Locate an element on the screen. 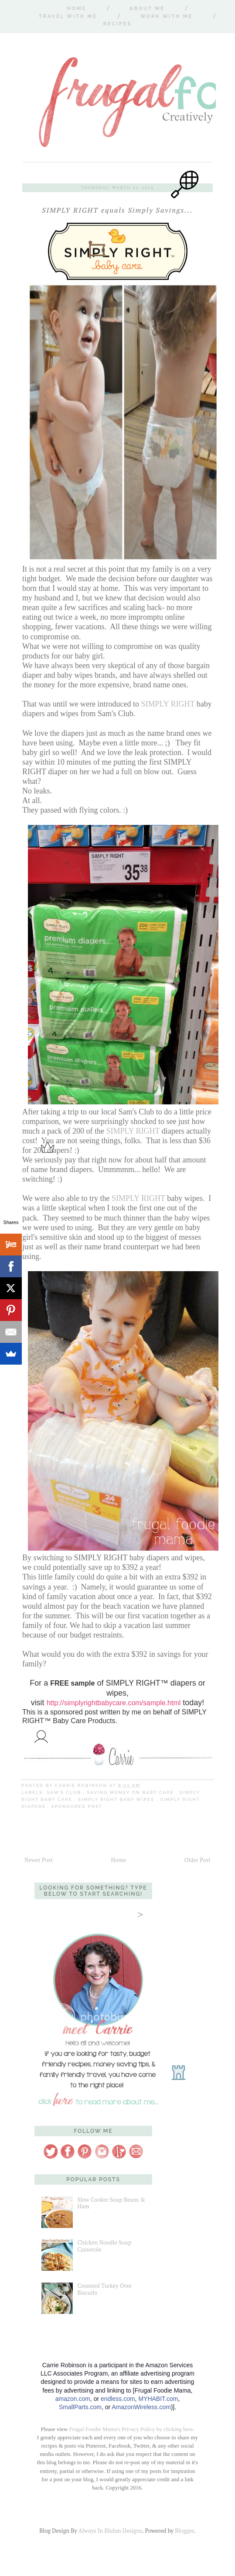  access castle or fortress-themed game content is located at coordinates (178, 2072).